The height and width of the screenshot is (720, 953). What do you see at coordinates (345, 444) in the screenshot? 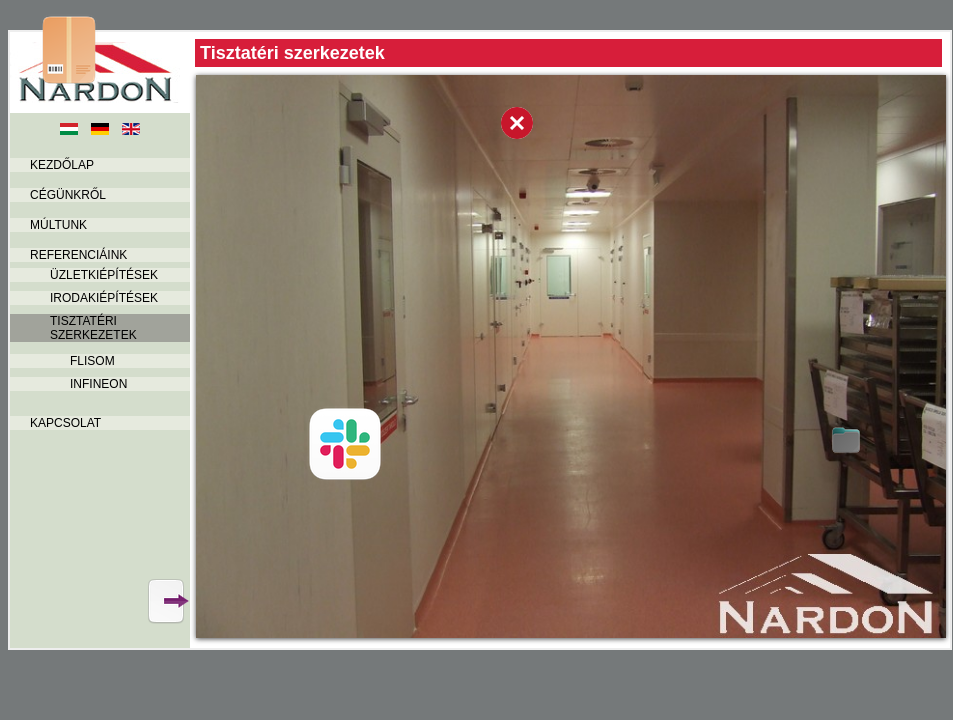
I see `open Slack` at bounding box center [345, 444].